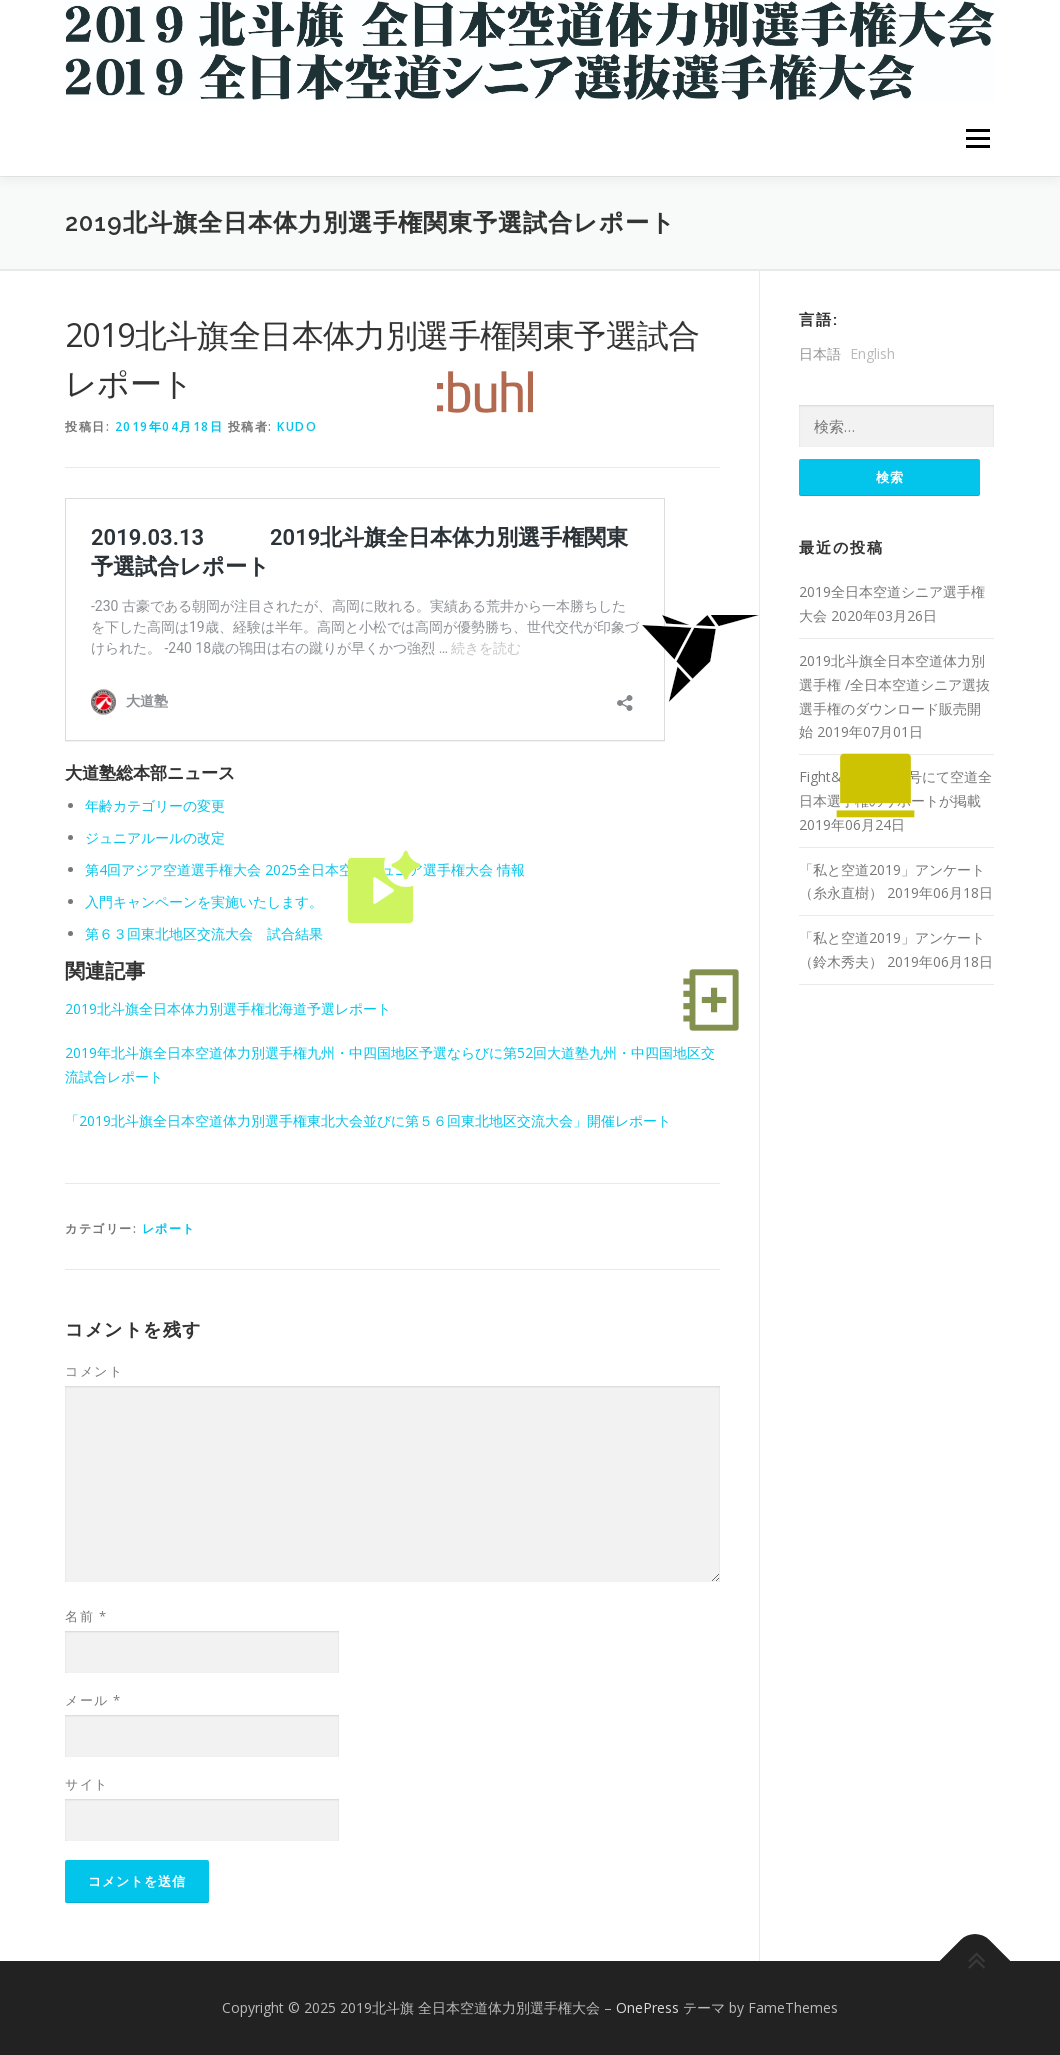 This screenshot has height=2055, width=1060. What do you see at coordinates (711, 1000) in the screenshot?
I see `access health records or medical history` at bounding box center [711, 1000].